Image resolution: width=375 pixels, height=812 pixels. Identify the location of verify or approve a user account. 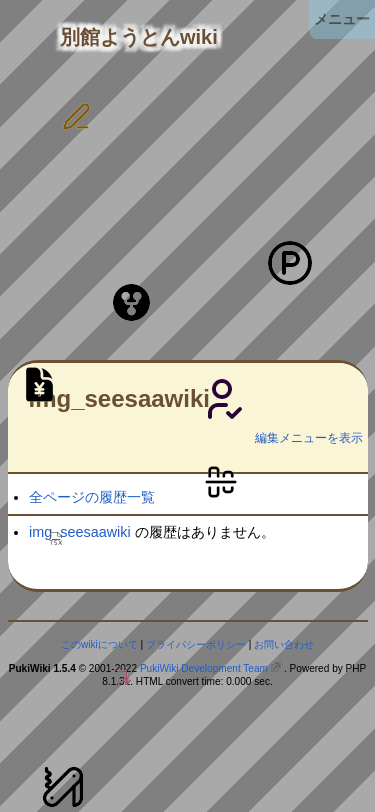
(222, 399).